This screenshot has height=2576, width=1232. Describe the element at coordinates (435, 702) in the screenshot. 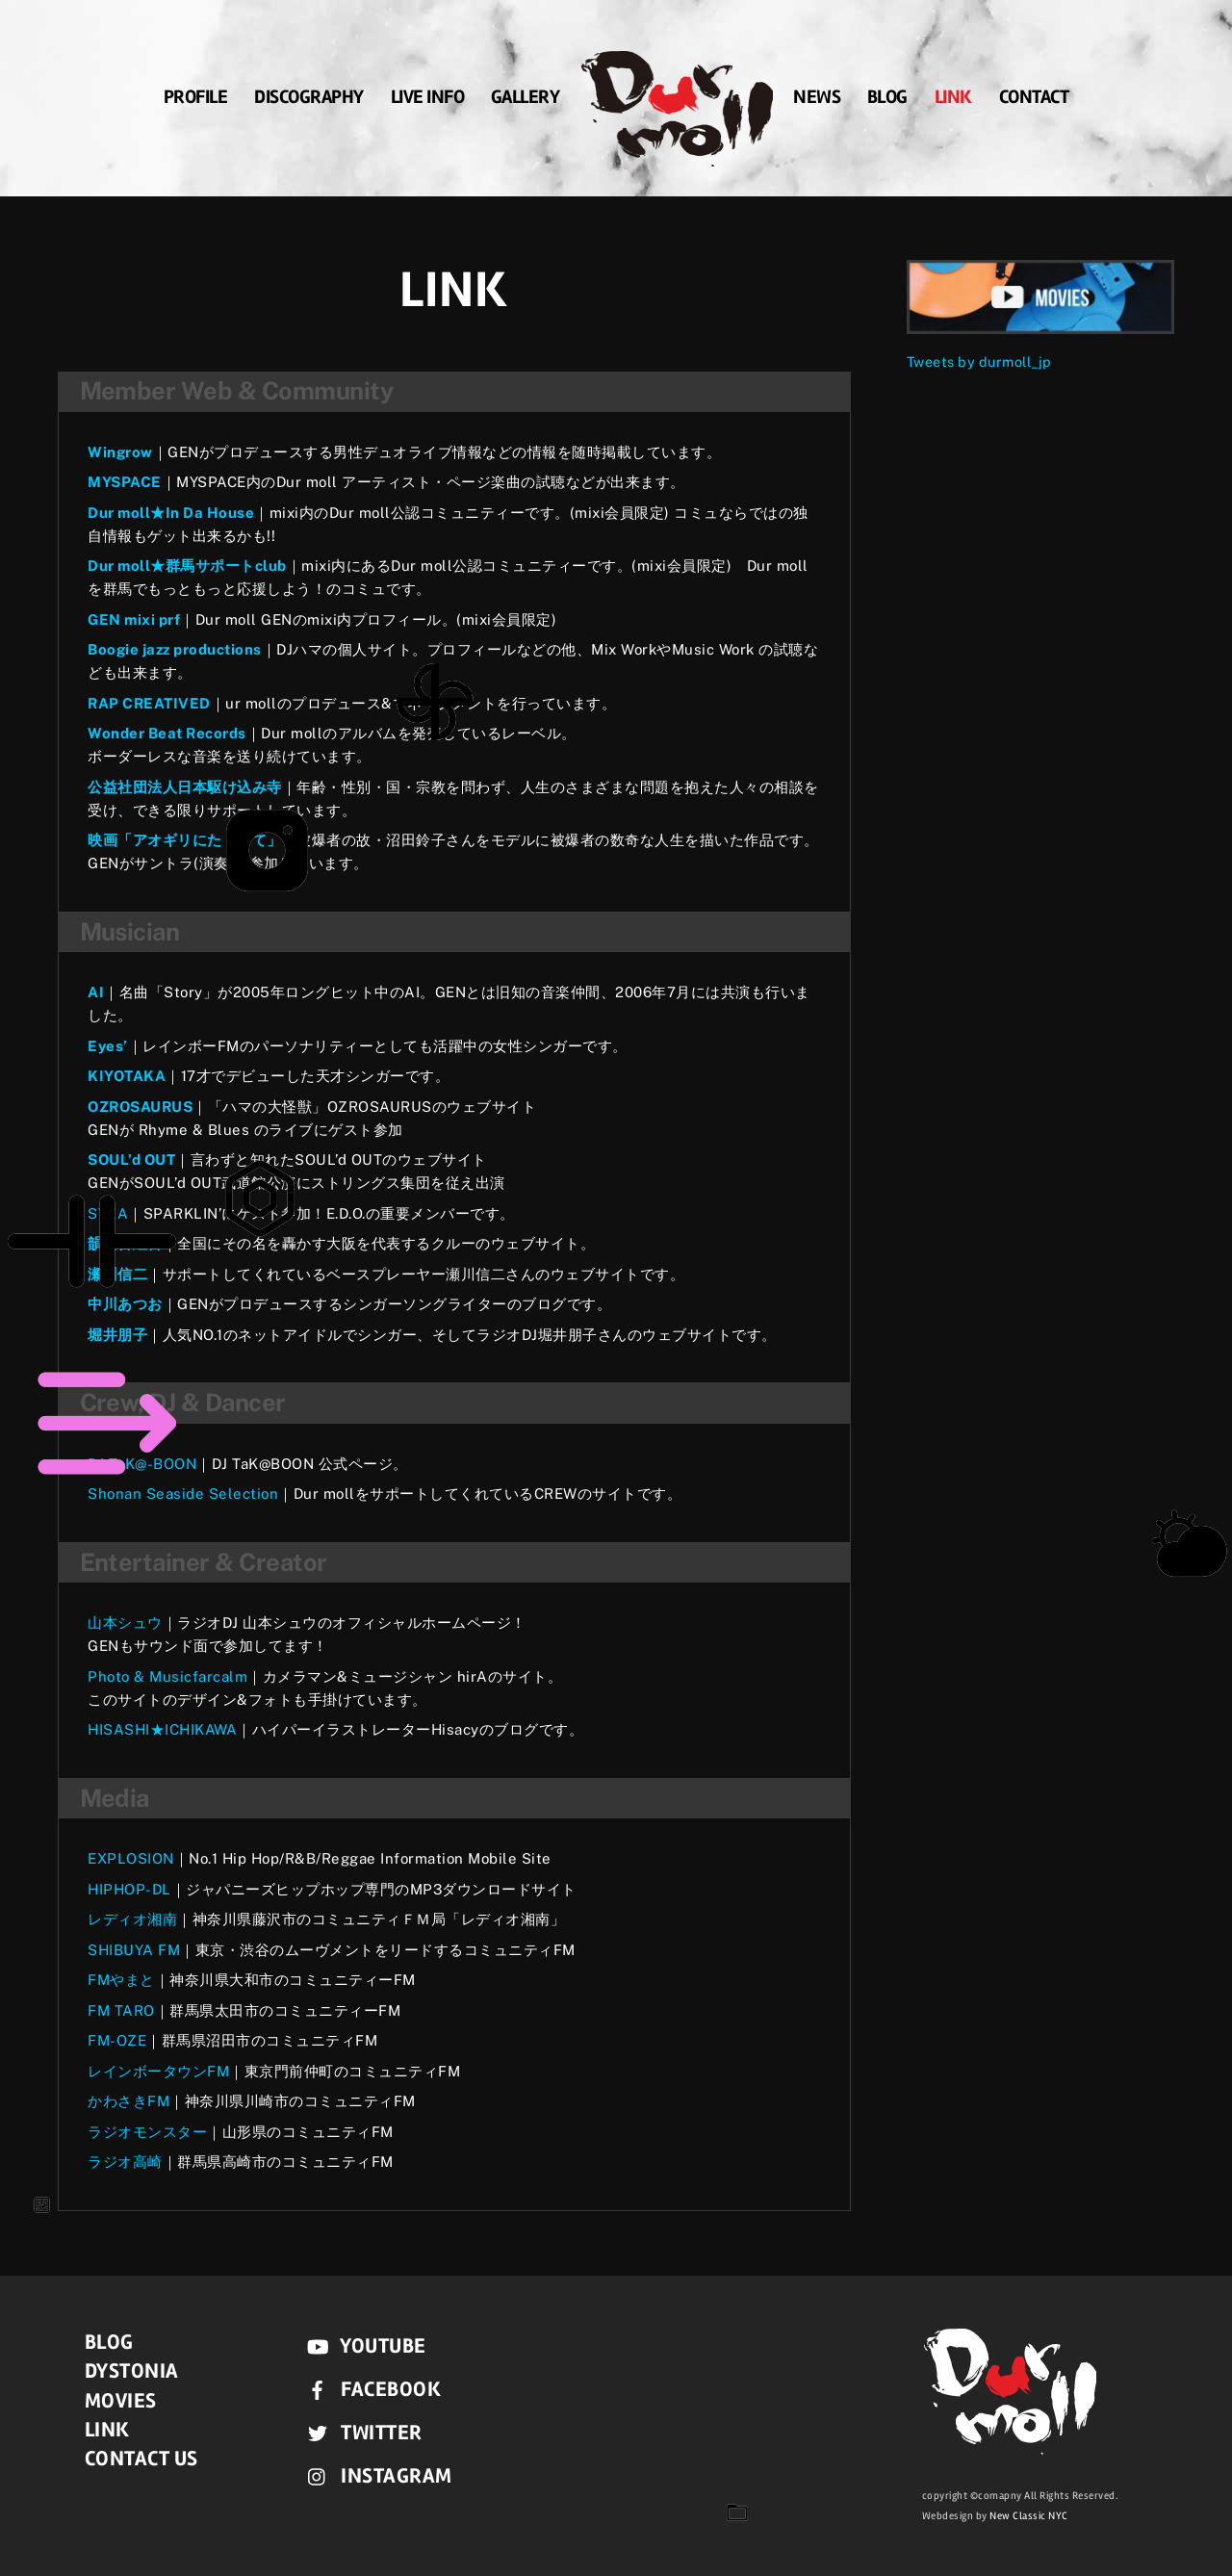

I see `access toys or games category` at that location.